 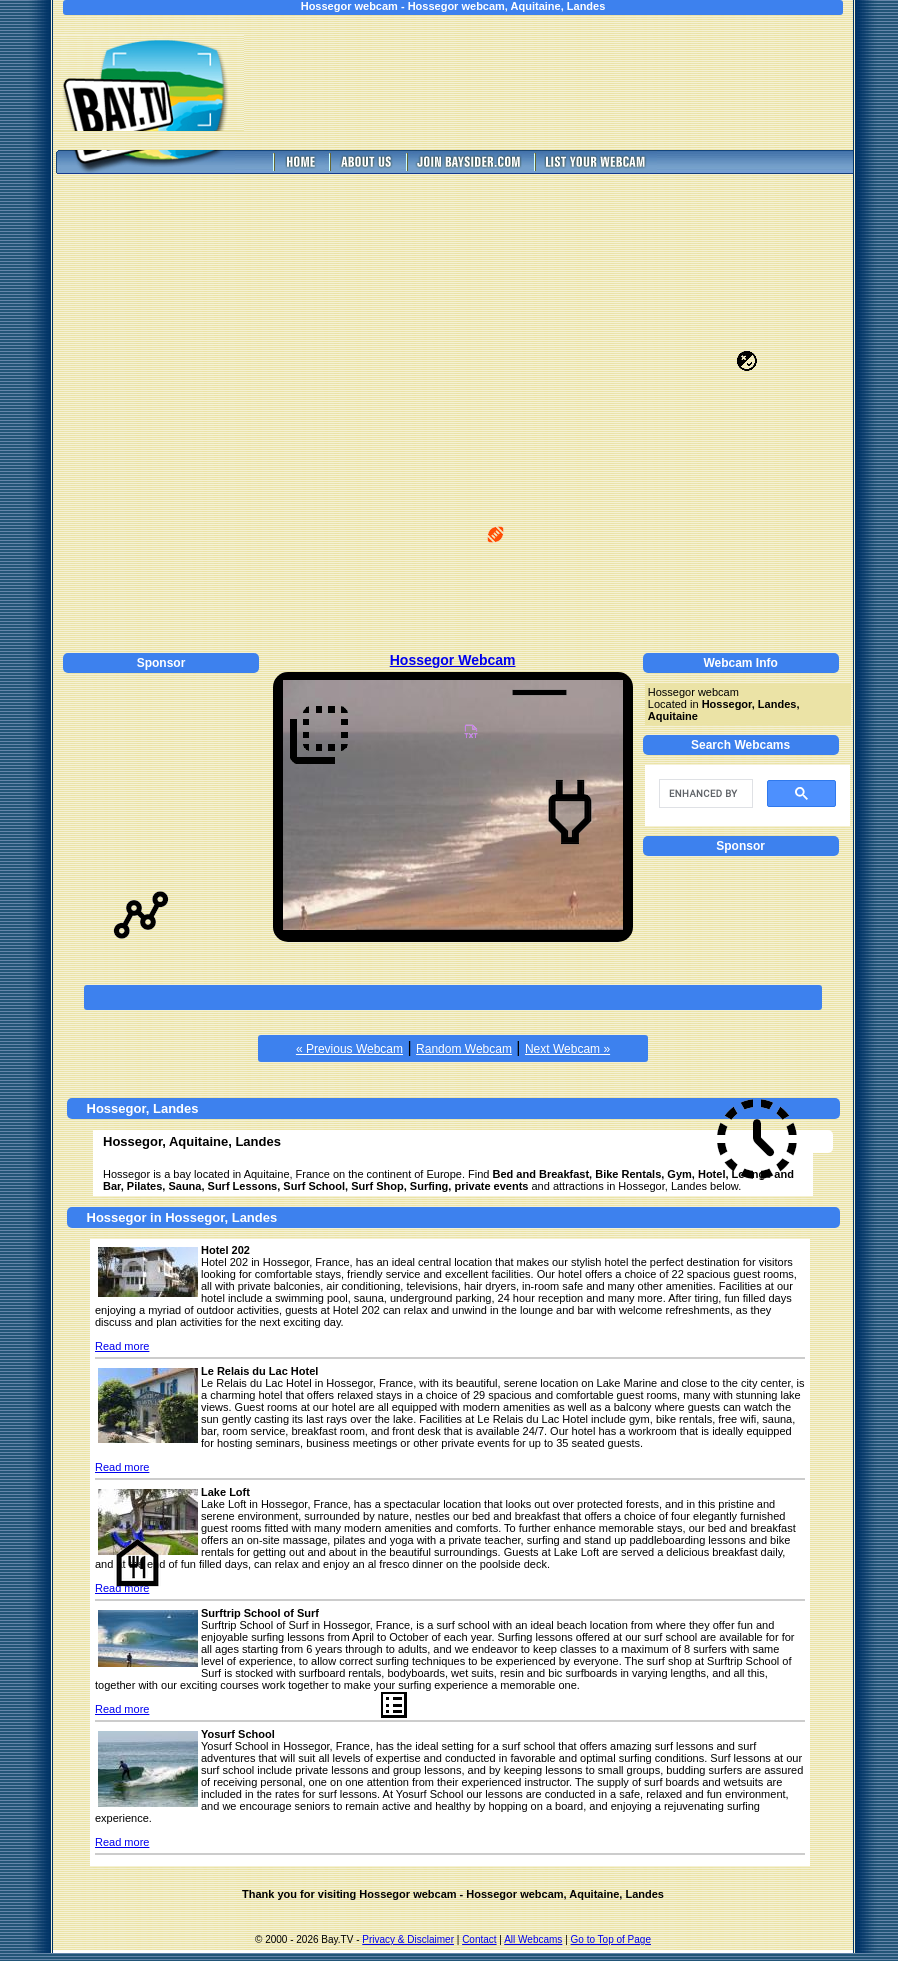 What do you see at coordinates (394, 1705) in the screenshot?
I see `view list details or summary` at bounding box center [394, 1705].